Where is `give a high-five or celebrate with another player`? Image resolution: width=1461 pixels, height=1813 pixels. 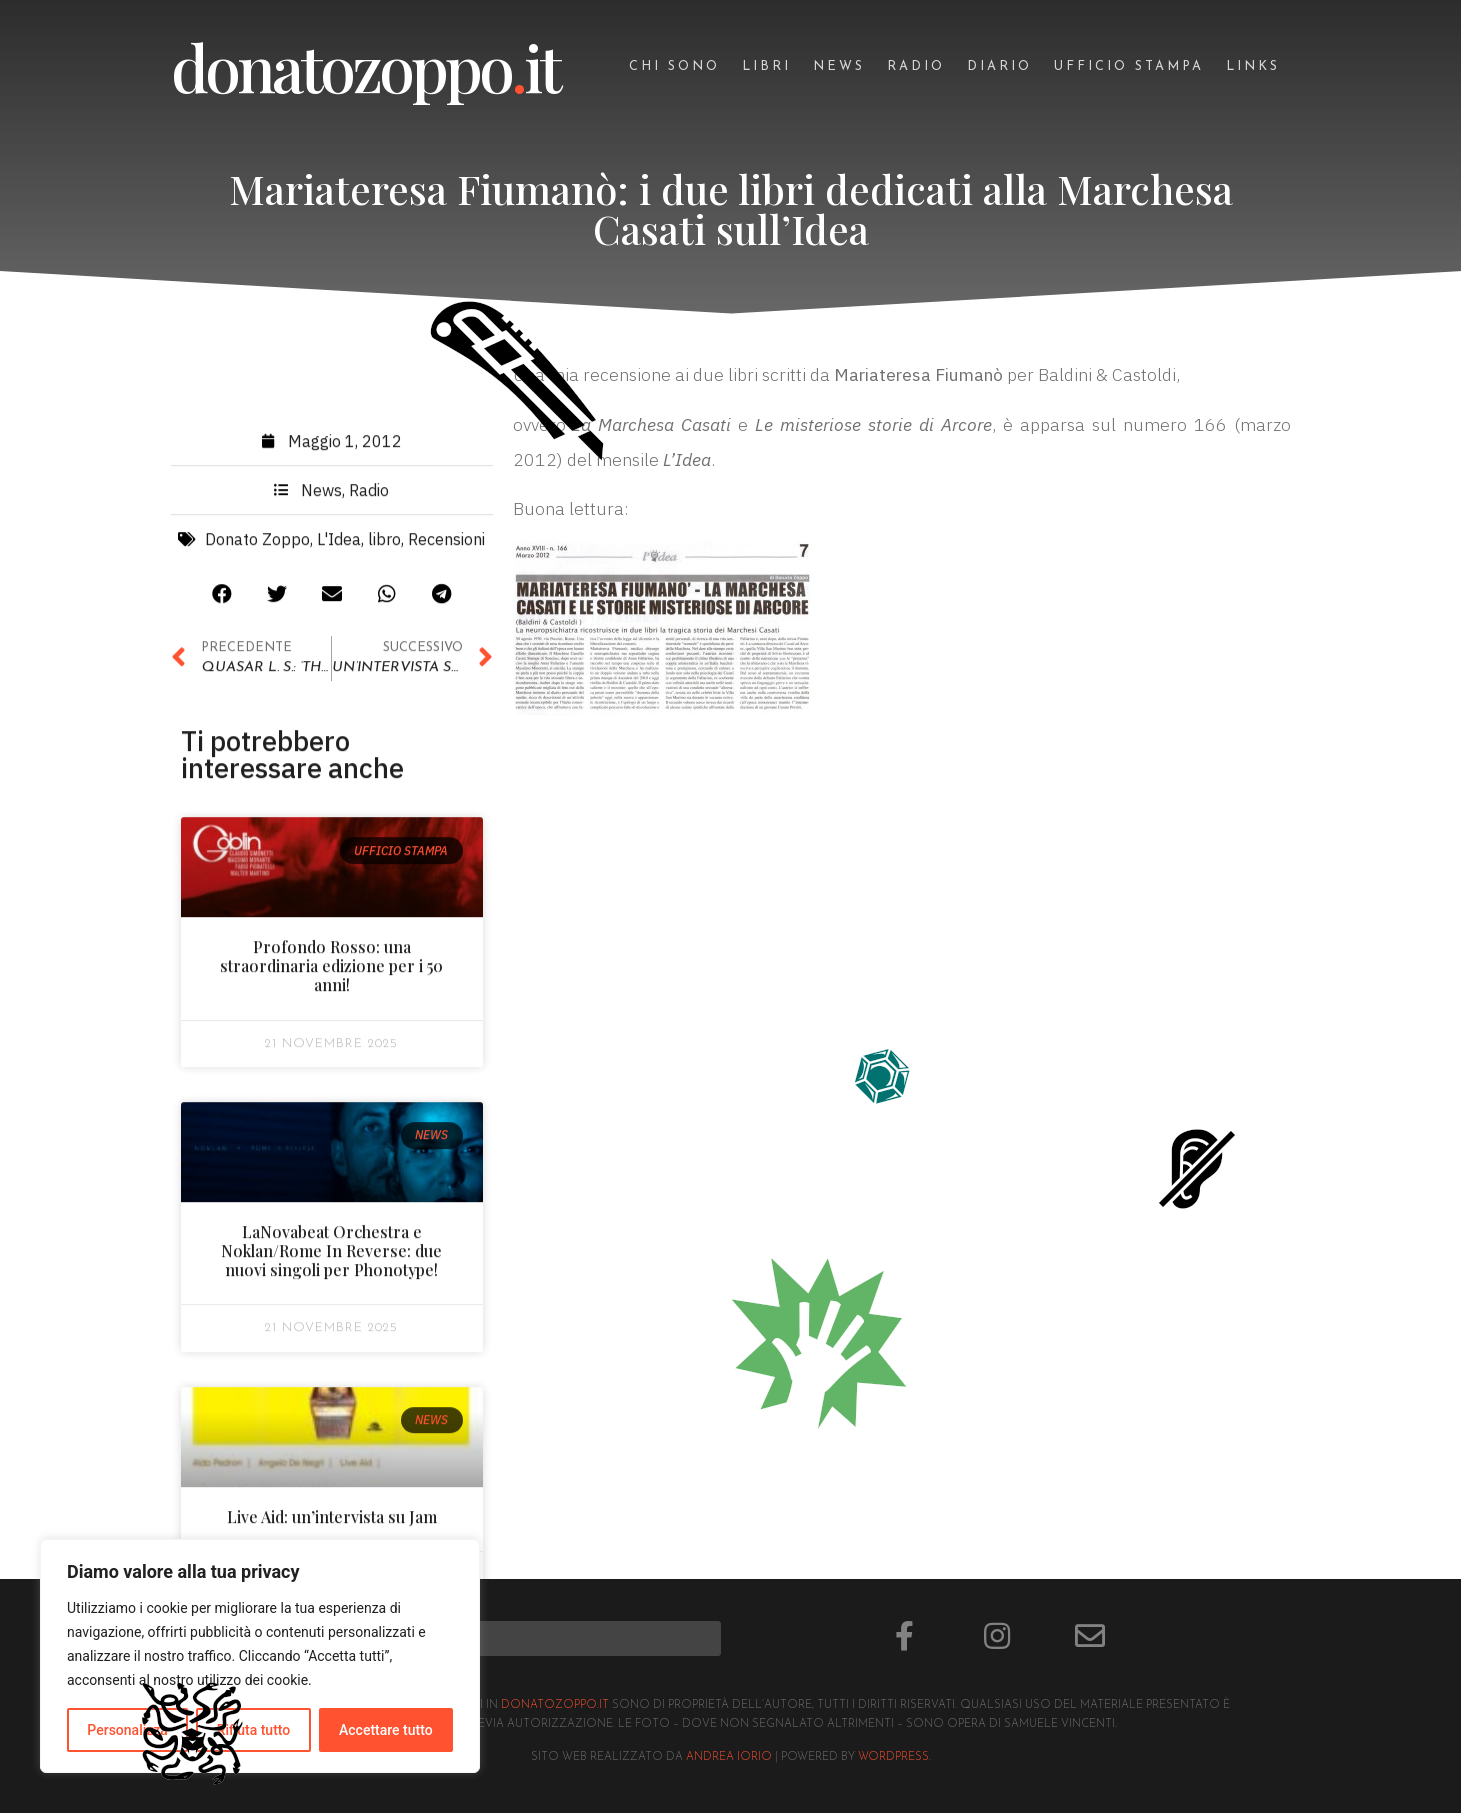
give a high-five or celebrate with another player is located at coordinates (818, 1345).